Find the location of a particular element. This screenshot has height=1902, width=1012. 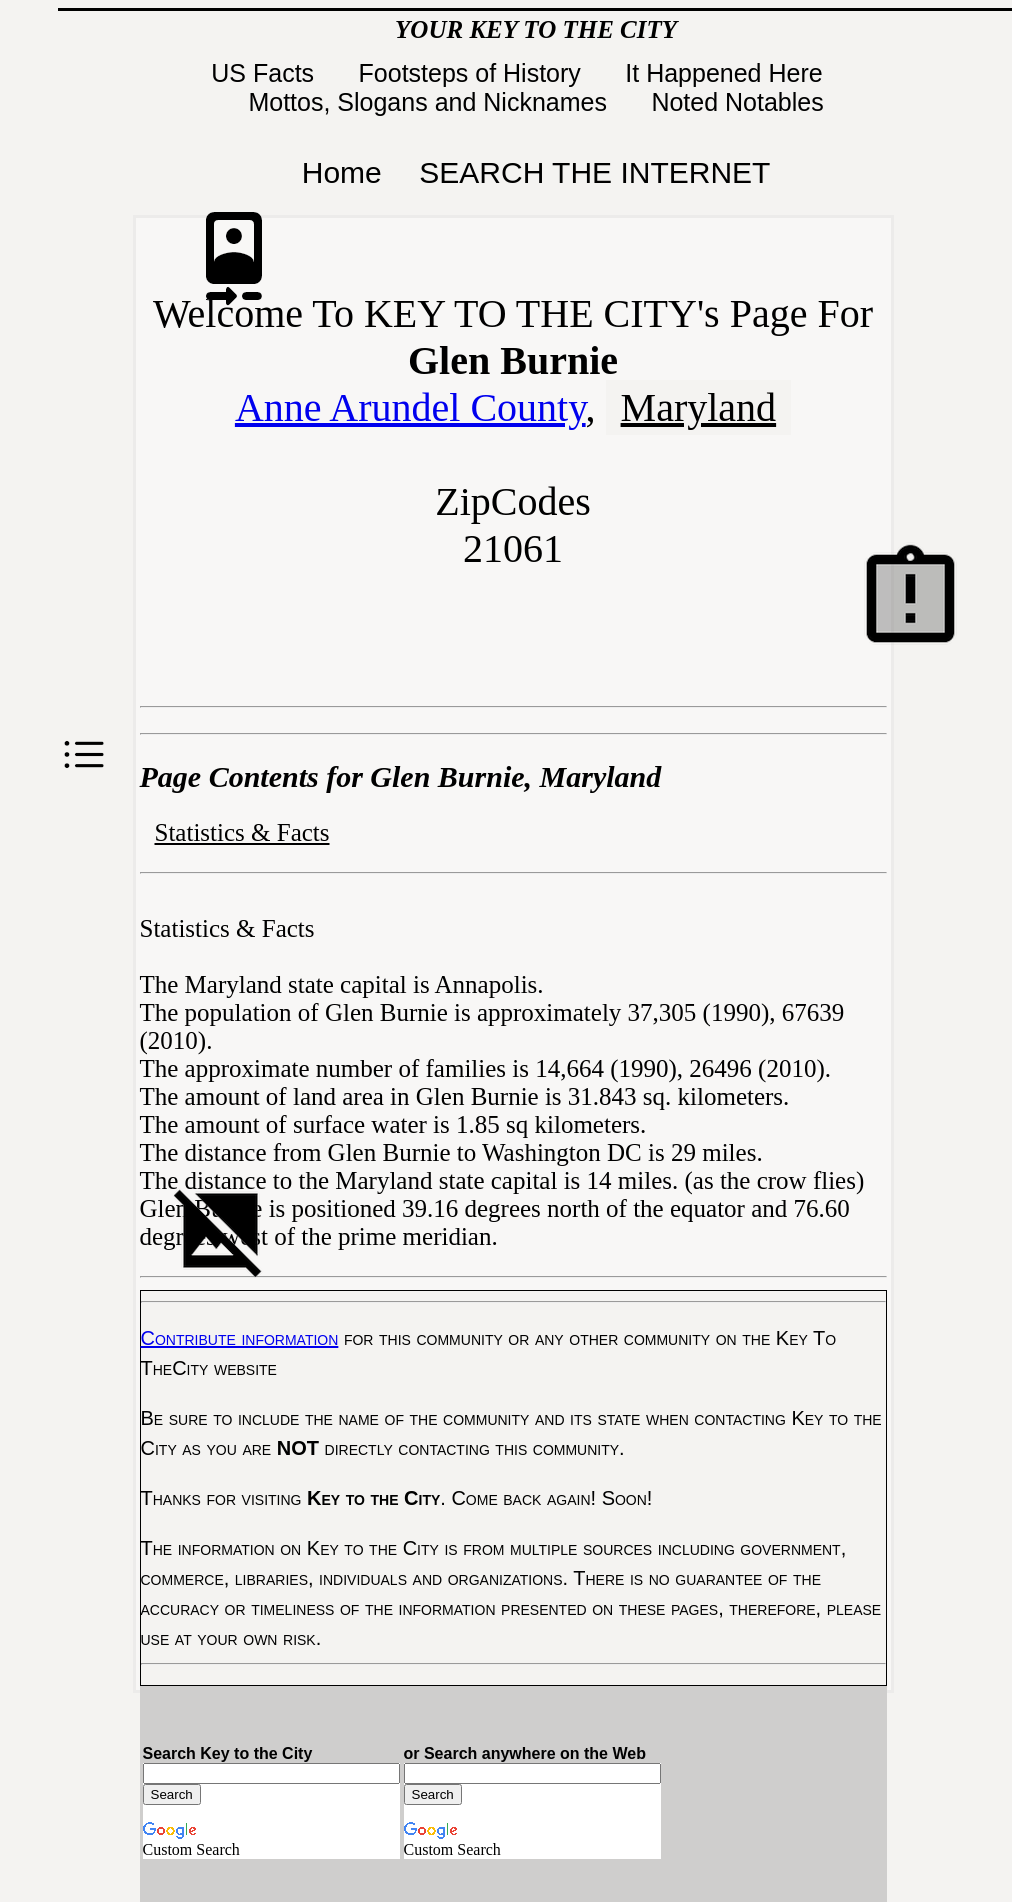

image failed to load or is unavailable is located at coordinates (220, 1230).